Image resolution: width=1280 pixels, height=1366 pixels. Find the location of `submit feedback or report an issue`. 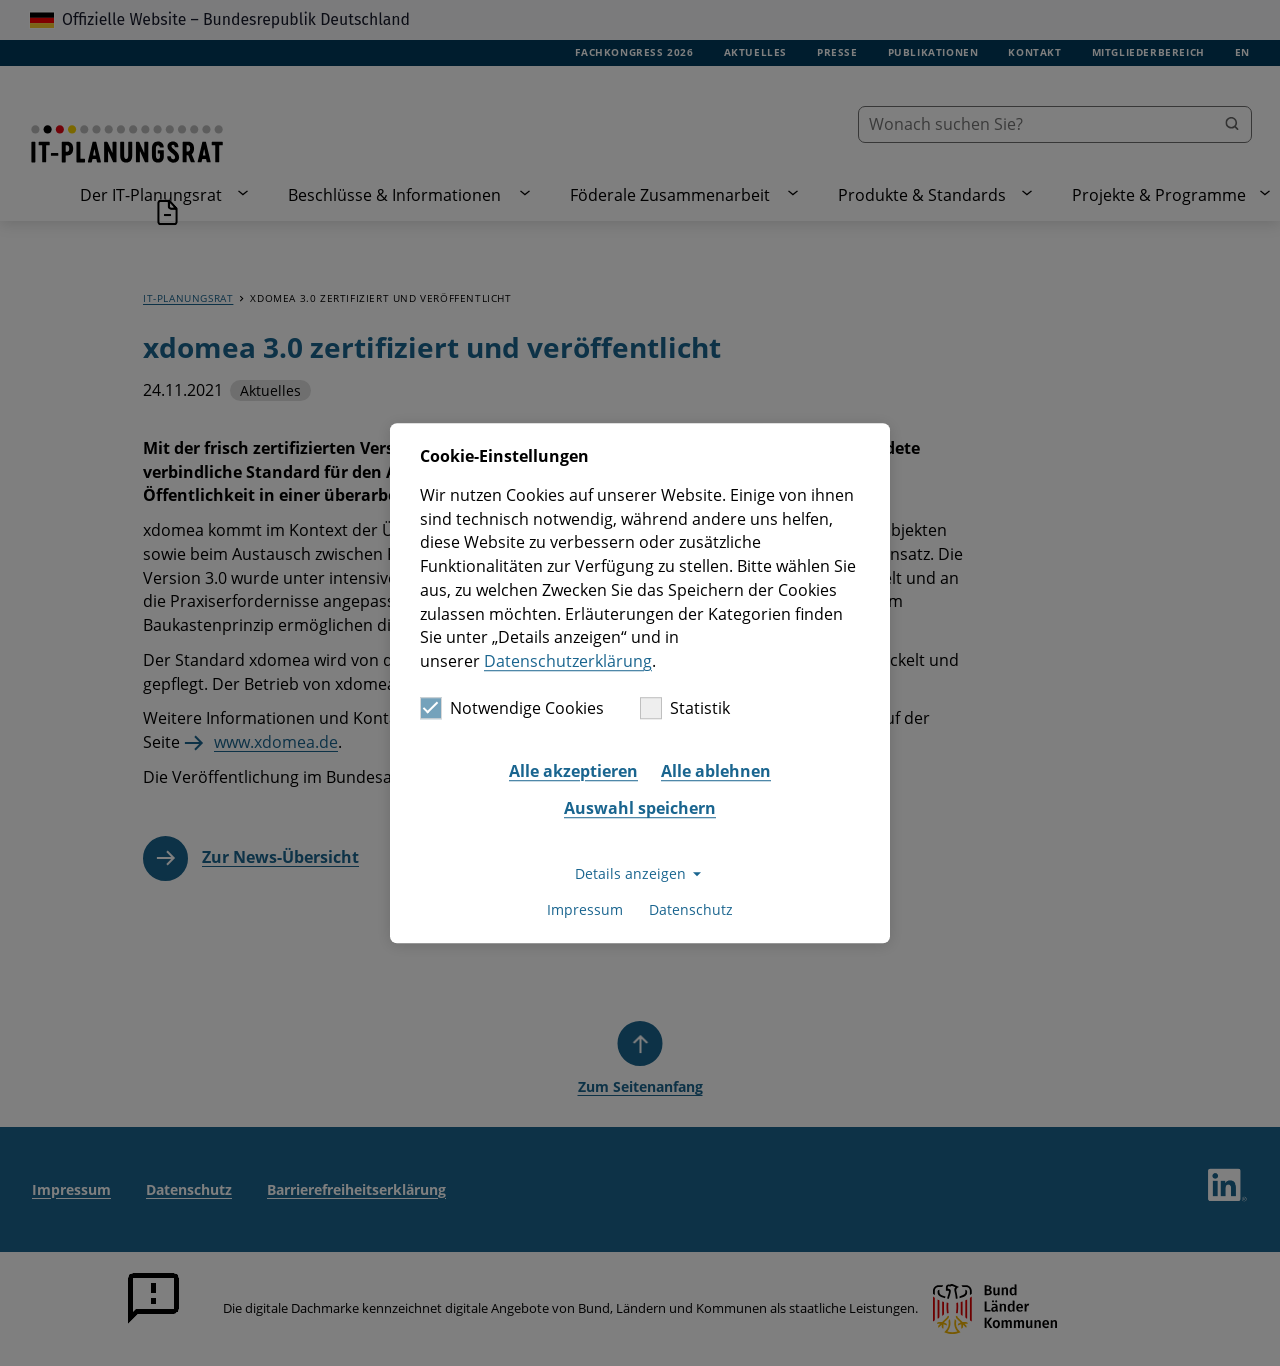

submit feedback or report an issue is located at coordinates (153, 1298).